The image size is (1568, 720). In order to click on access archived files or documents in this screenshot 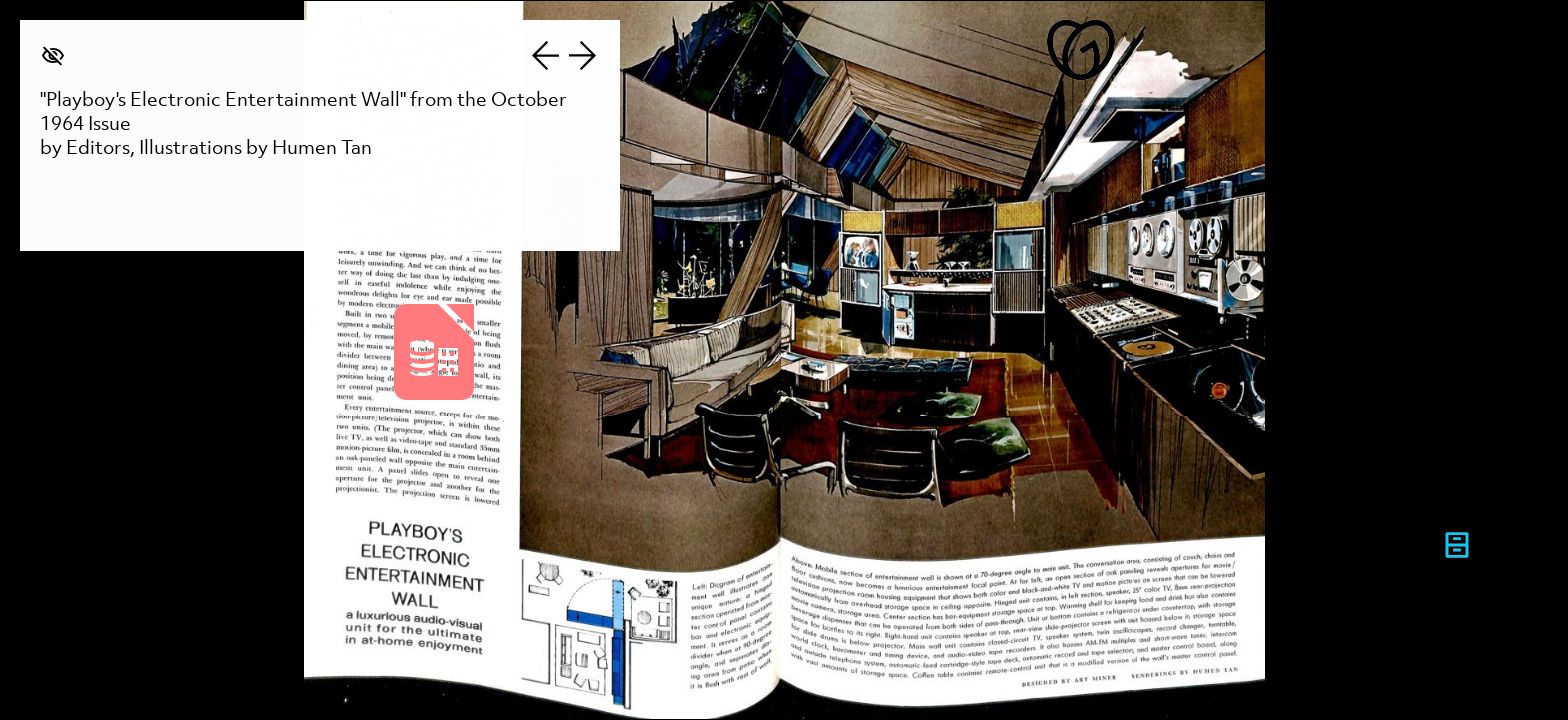, I will do `click(1457, 545)`.